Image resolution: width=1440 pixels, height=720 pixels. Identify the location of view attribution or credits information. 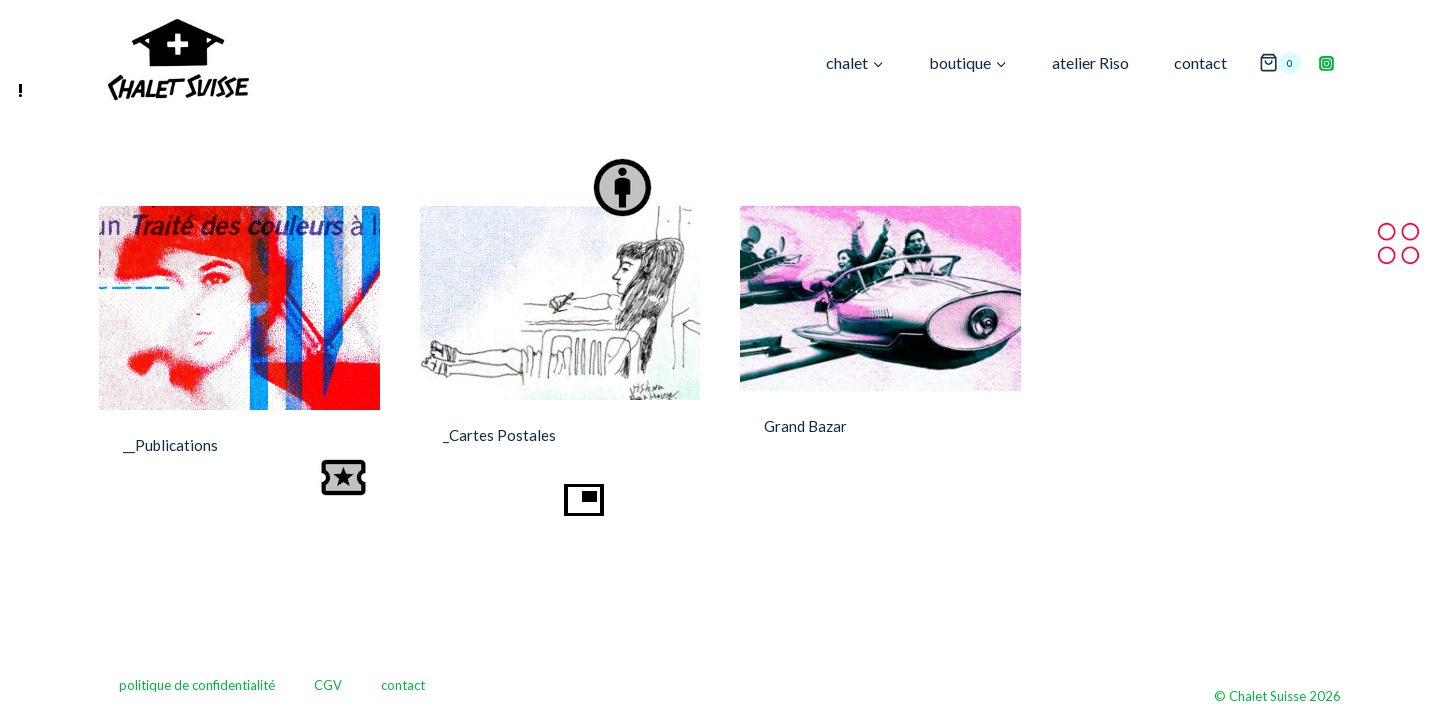
(622, 187).